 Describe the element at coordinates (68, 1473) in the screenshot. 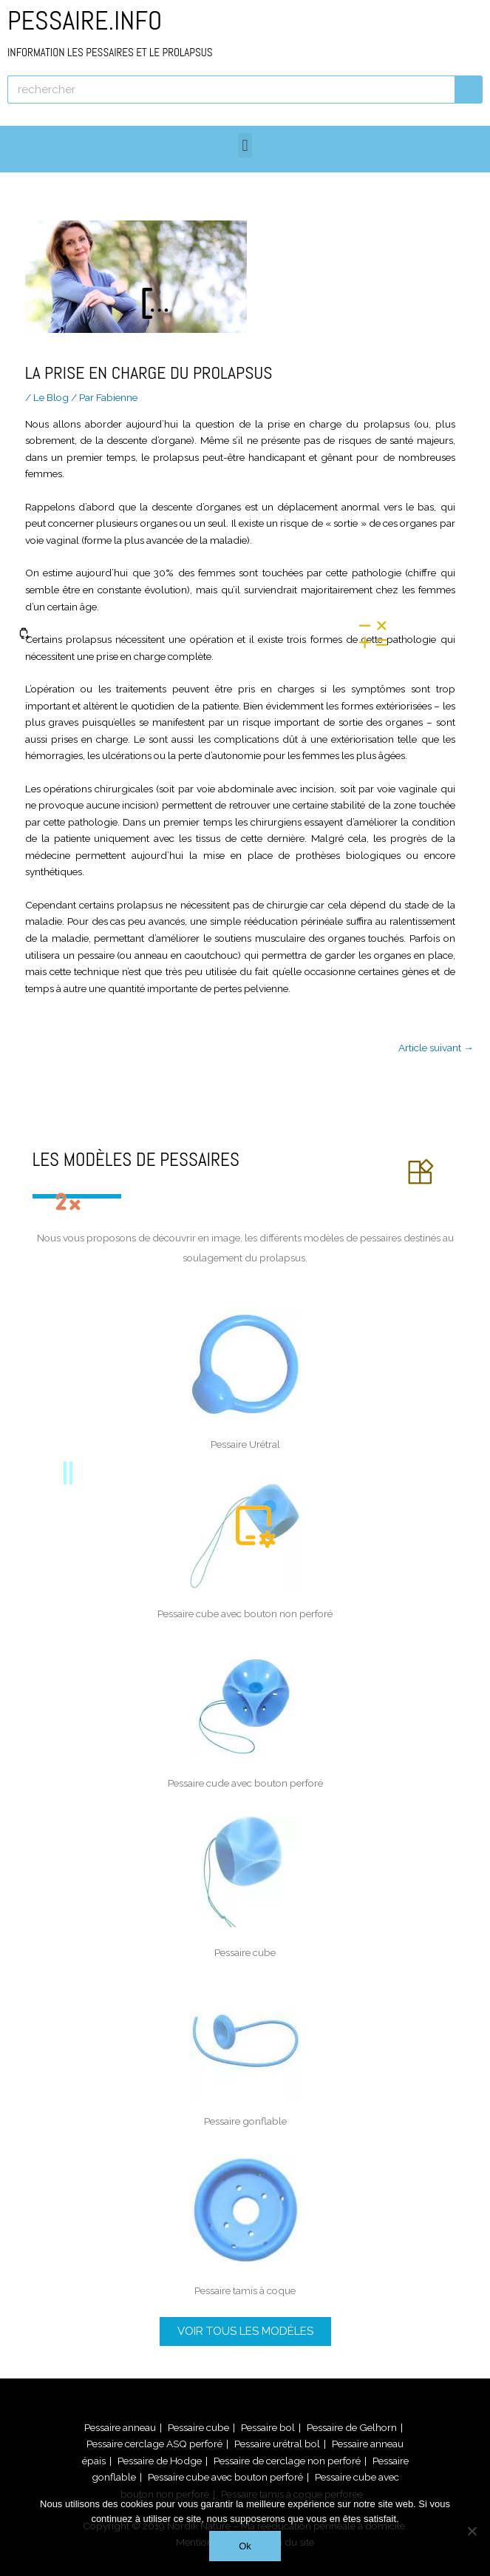

I see `indicates a count of two items` at that location.